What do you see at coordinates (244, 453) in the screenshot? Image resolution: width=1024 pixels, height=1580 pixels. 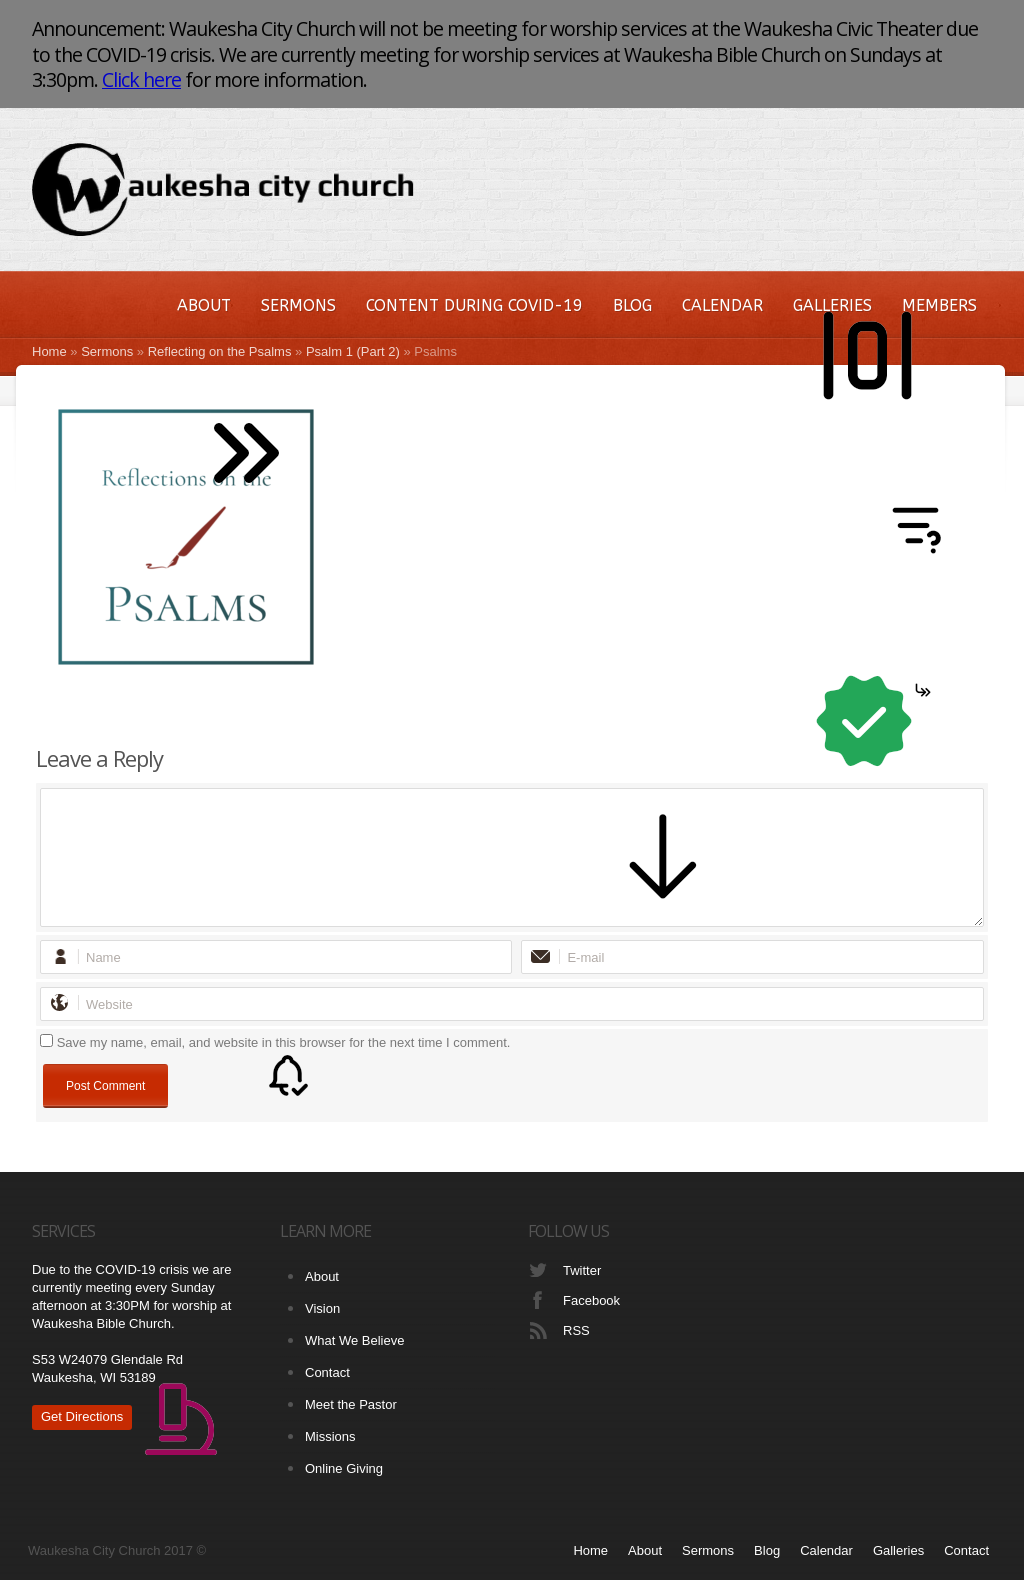 I see `skip forward or advance to next item` at bounding box center [244, 453].